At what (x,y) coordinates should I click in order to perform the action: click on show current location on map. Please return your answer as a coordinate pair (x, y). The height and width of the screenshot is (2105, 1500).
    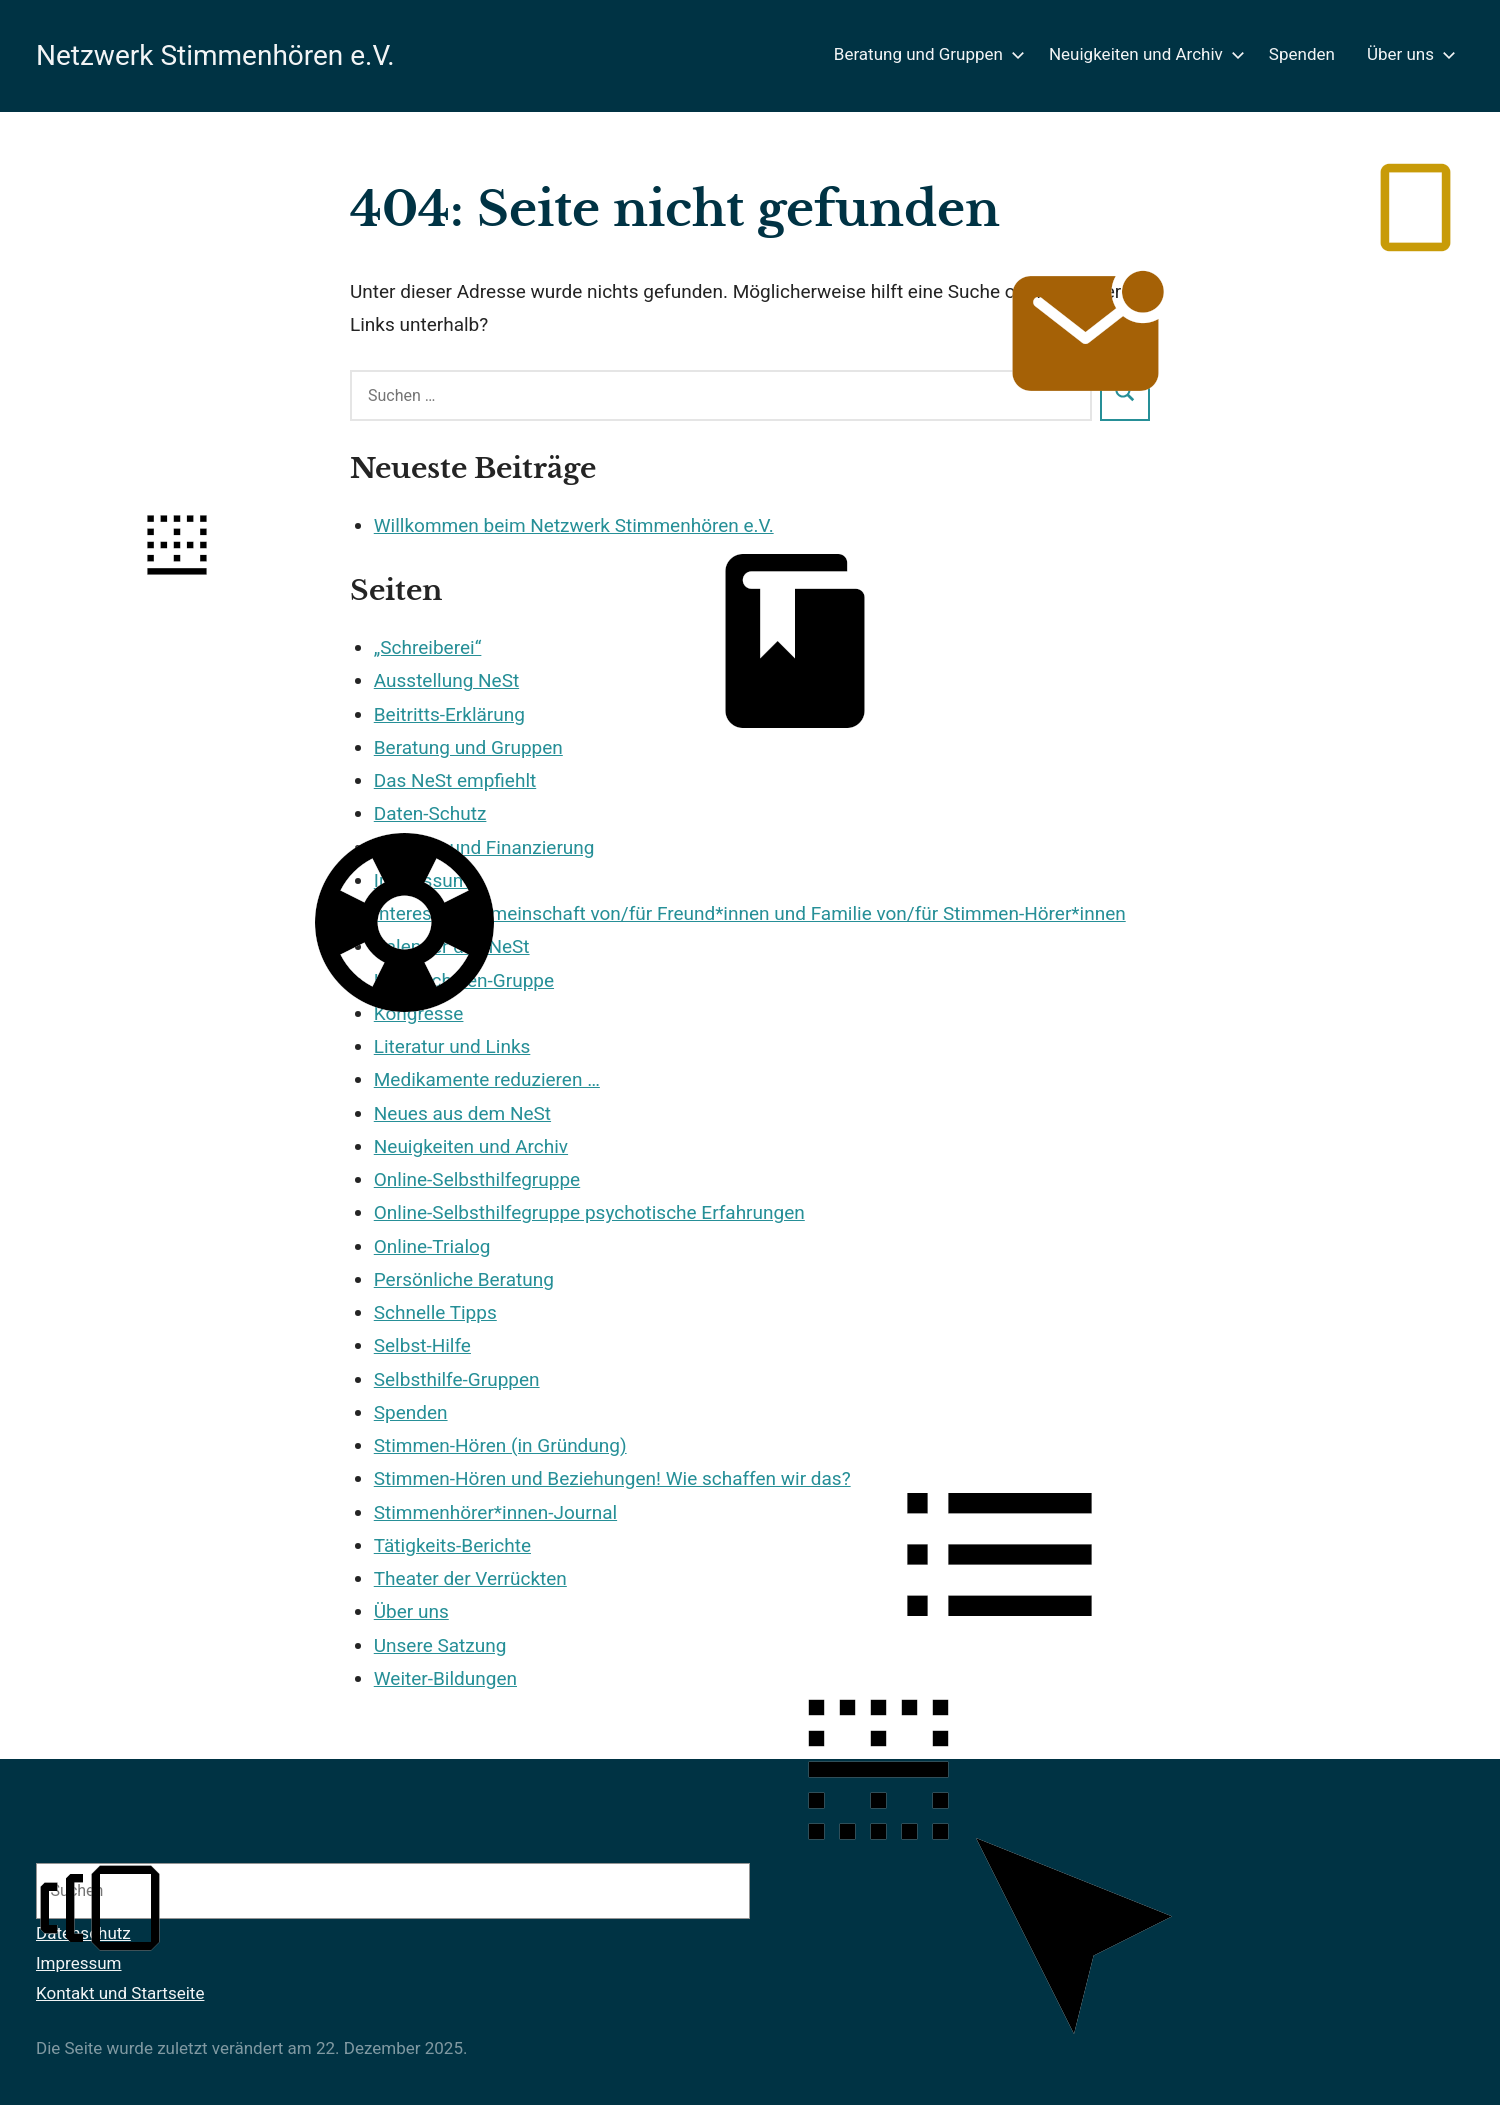
    Looking at the image, I should click on (1074, 1936).